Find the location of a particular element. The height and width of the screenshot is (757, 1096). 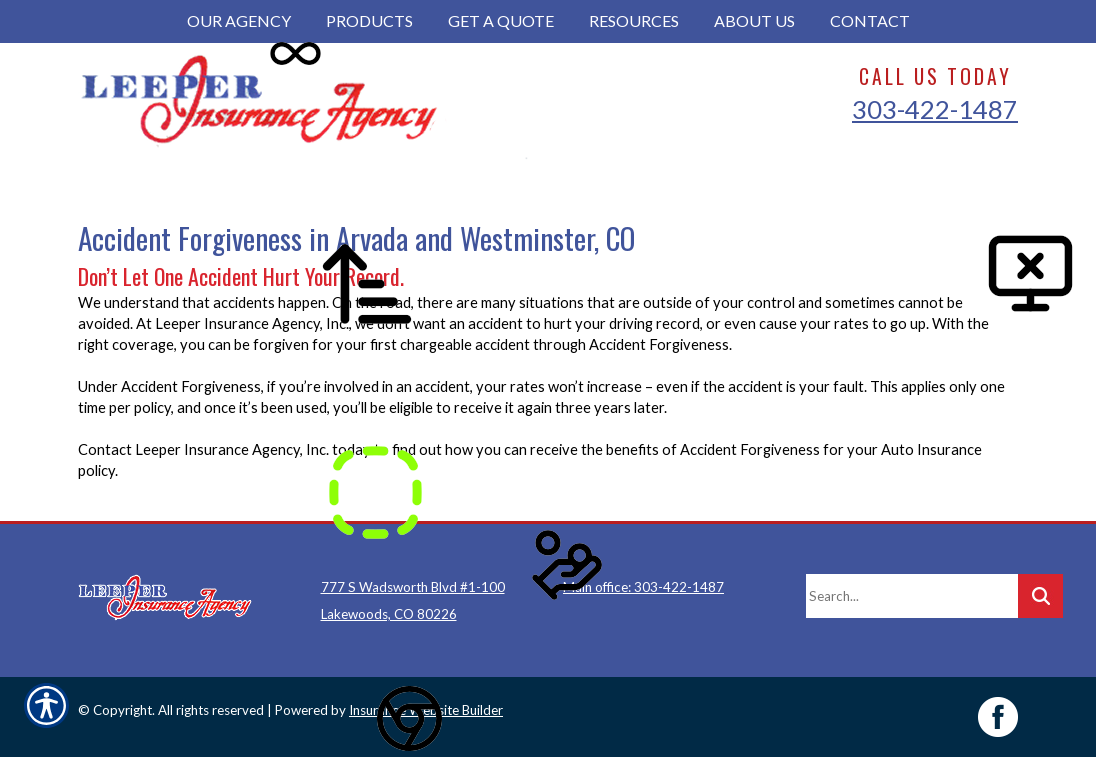

indicates unlimited or infinite content is located at coordinates (295, 53).